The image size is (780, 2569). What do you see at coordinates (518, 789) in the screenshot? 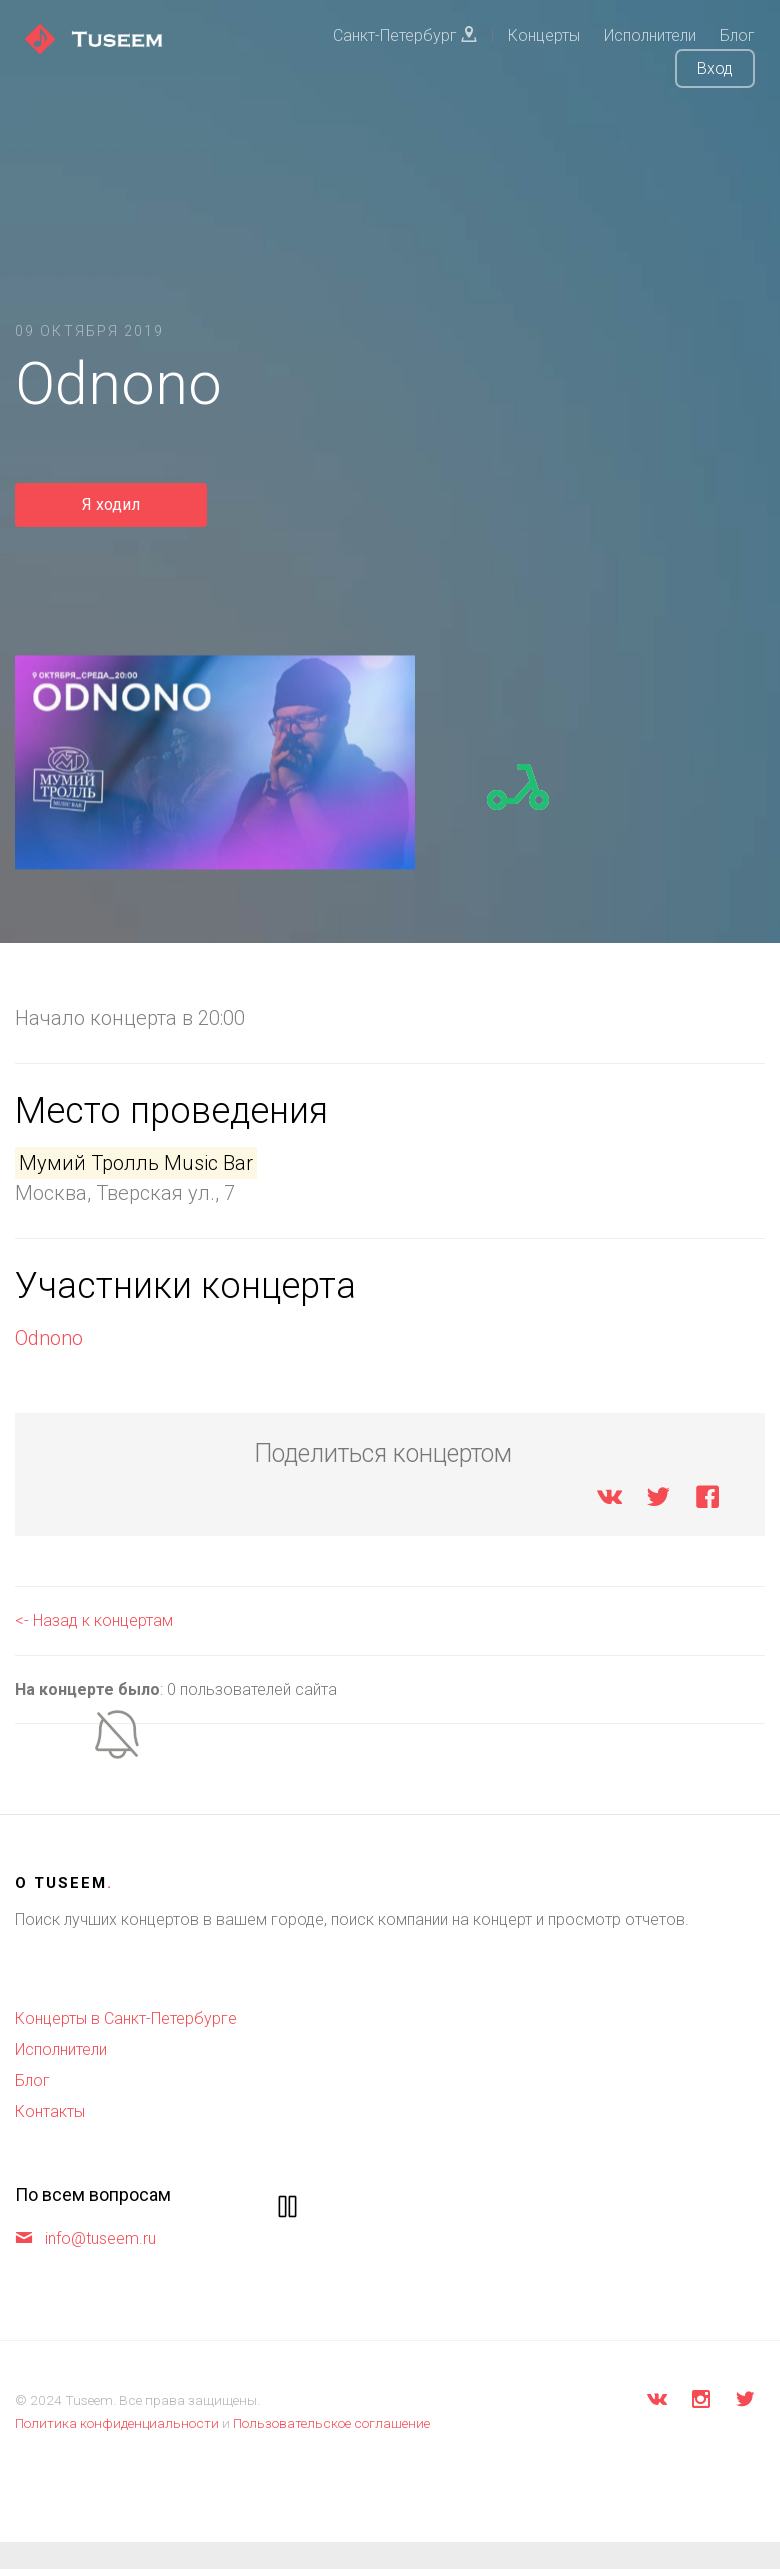
I see `select scooter as transportation mode` at bounding box center [518, 789].